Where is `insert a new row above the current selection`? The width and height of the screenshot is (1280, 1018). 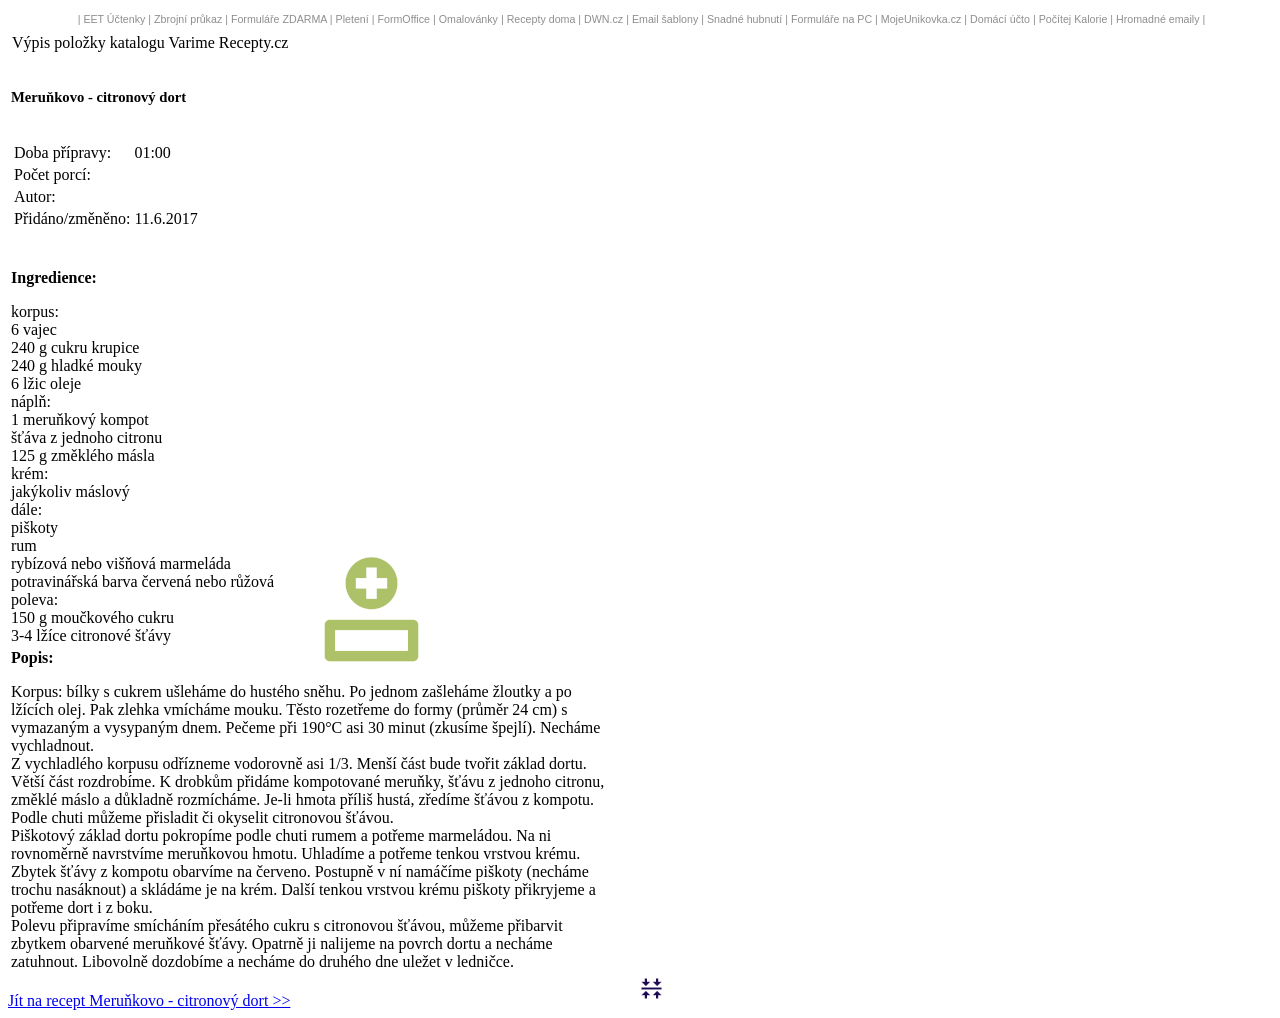
insert a new row above the current selection is located at coordinates (371, 614).